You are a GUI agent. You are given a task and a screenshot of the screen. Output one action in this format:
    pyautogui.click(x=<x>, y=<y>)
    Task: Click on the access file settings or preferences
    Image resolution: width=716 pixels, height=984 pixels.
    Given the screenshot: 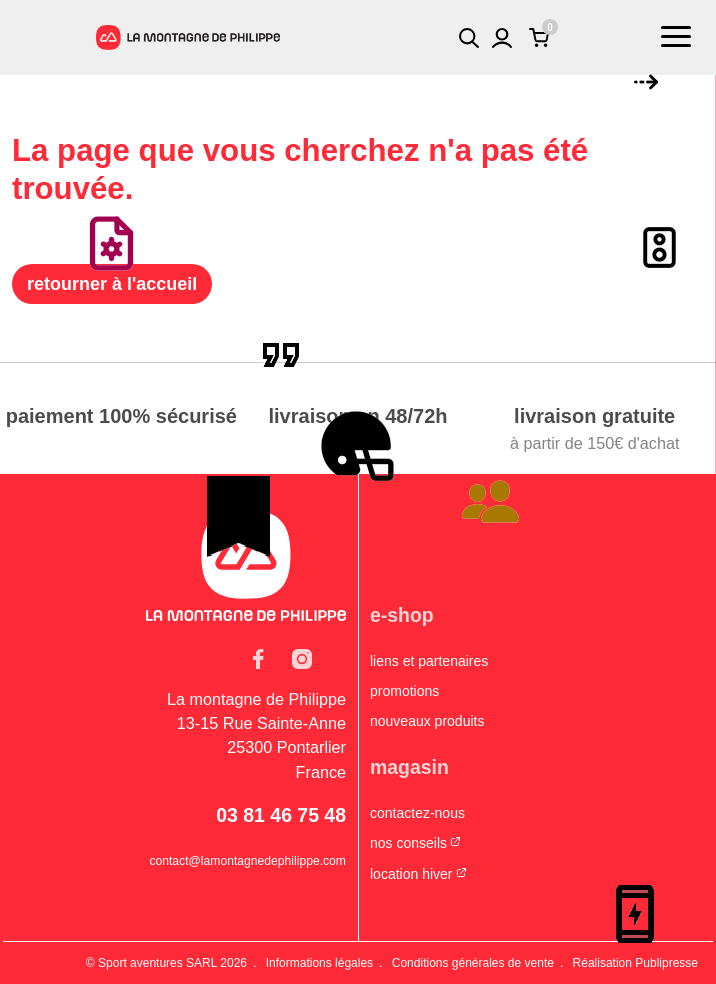 What is the action you would take?
    pyautogui.click(x=111, y=243)
    